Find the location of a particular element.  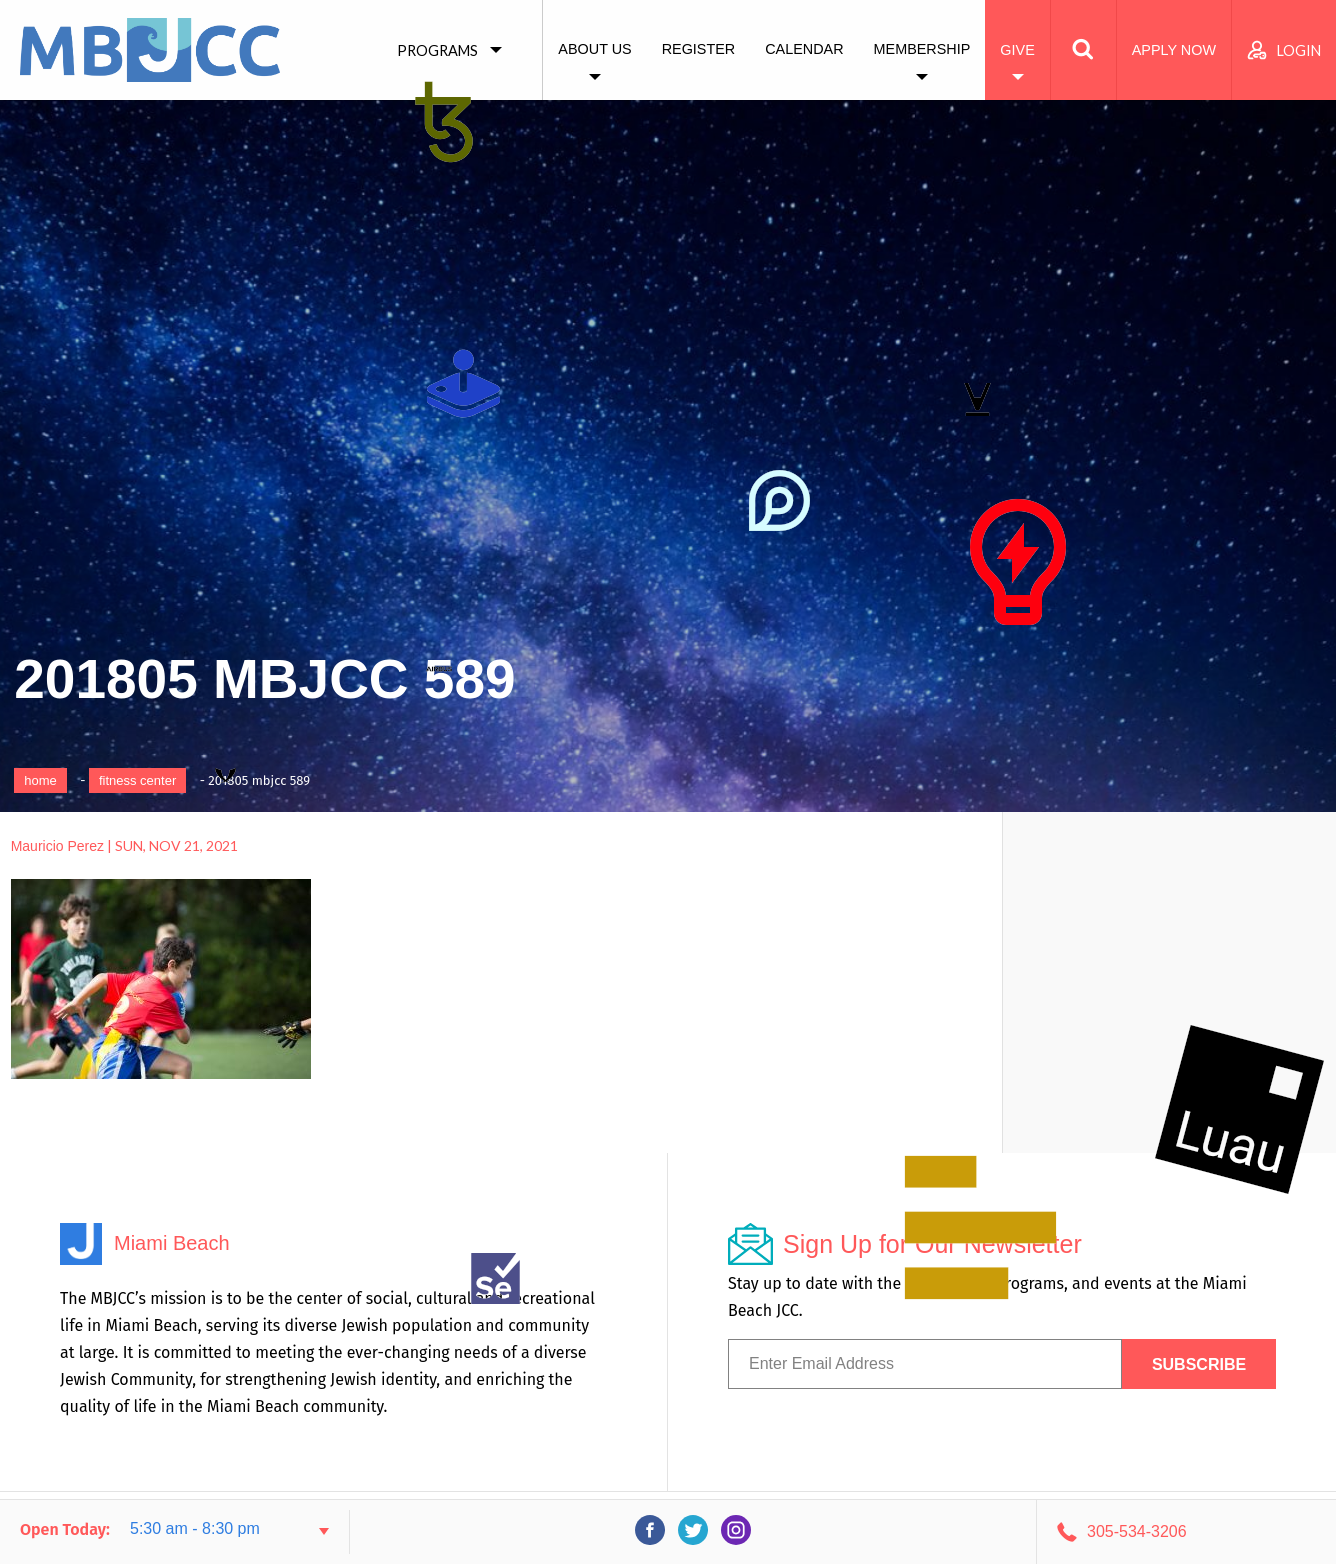

tezos (XTZ) cryptocurrency logo is located at coordinates (444, 120).